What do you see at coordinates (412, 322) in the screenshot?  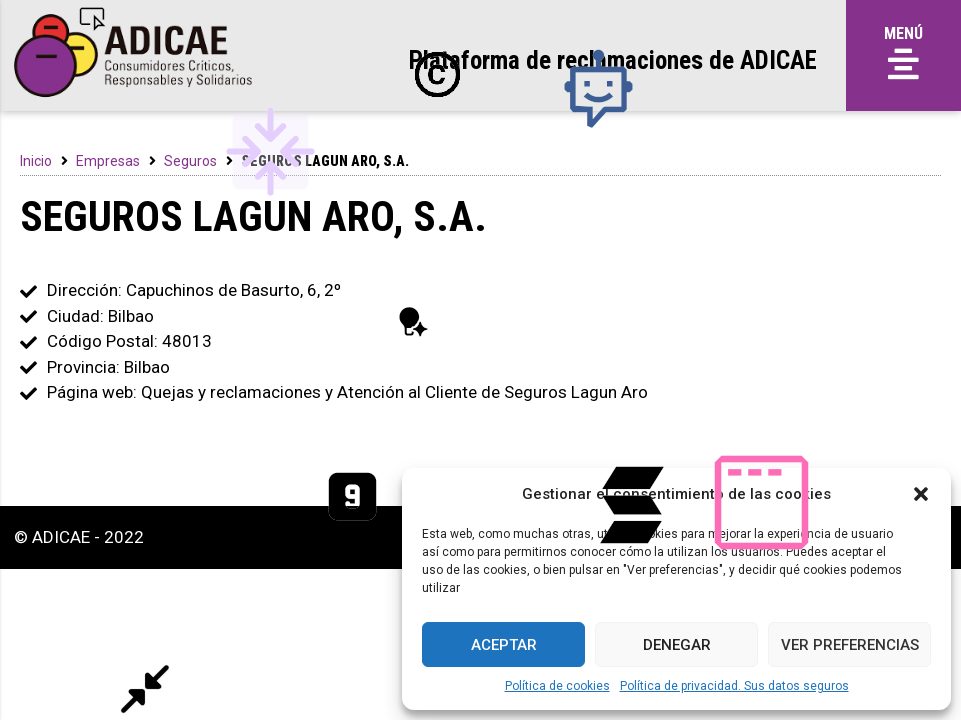 I see `access AI-powered suggestions or insights` at bounding box center [412, 322].